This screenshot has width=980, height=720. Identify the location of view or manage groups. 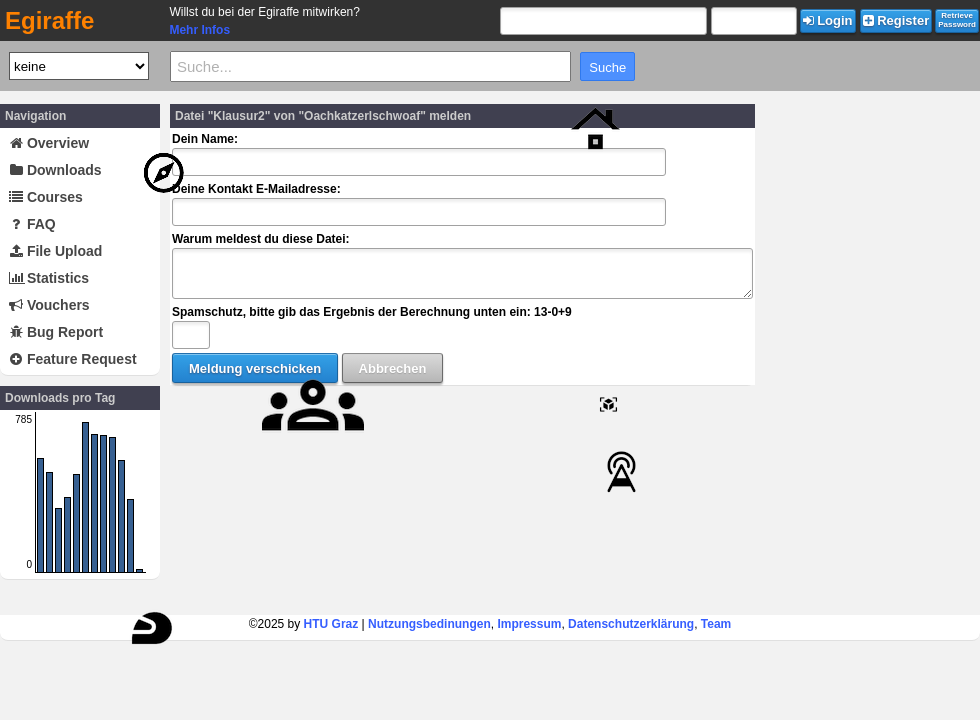
(313, 405).